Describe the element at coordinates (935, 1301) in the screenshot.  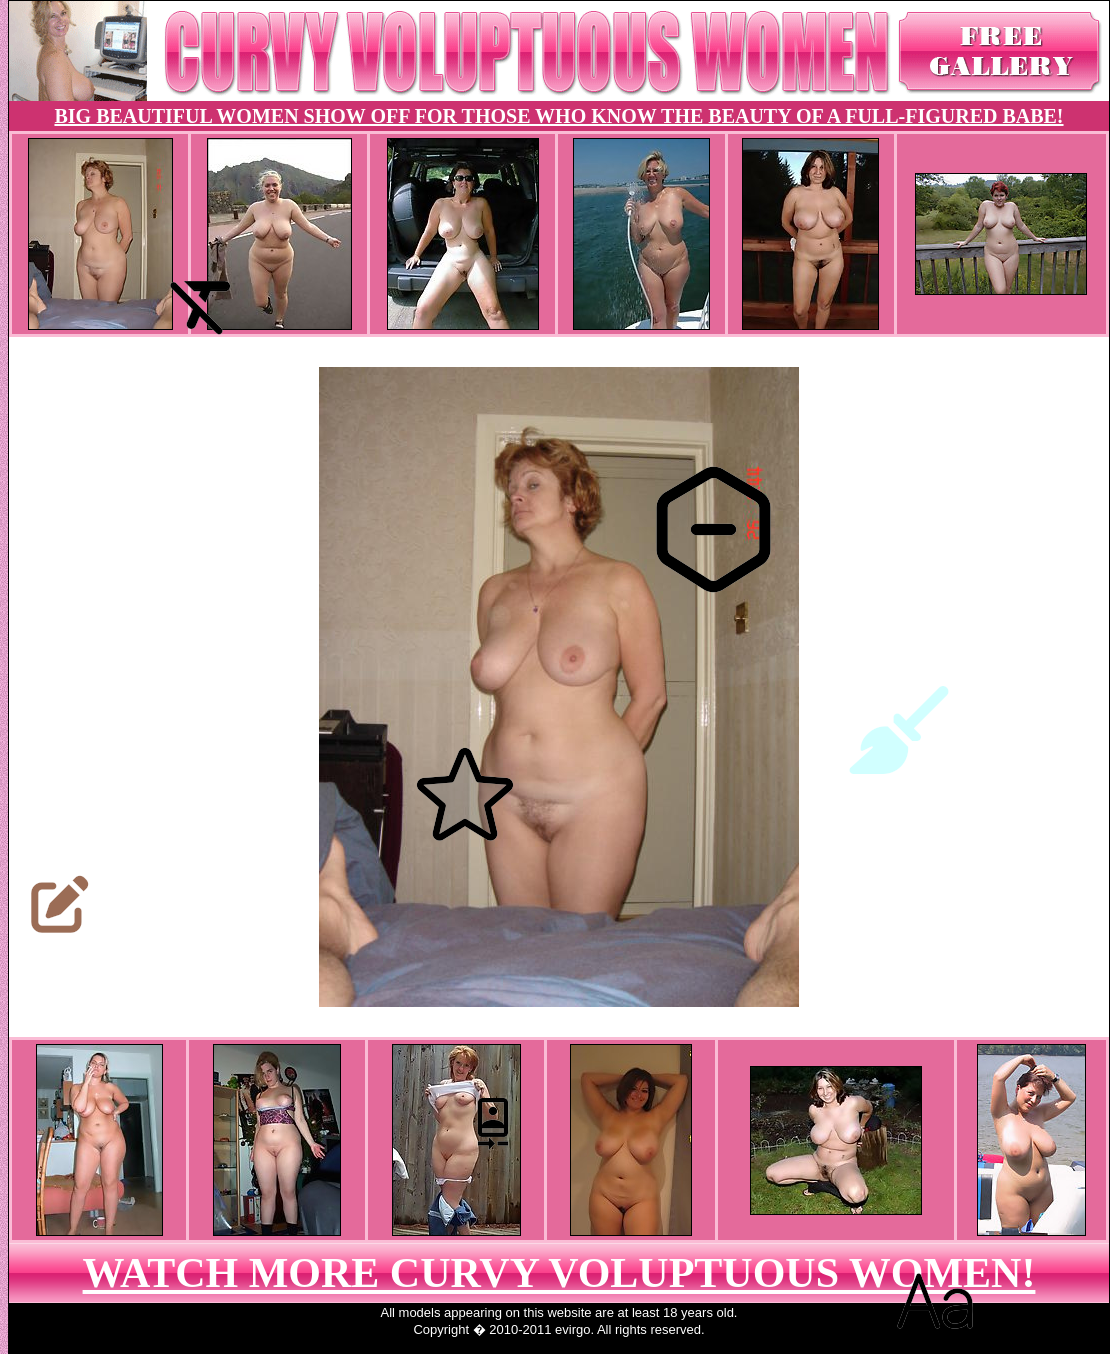
I see `change text formatting or font settings` at that location.